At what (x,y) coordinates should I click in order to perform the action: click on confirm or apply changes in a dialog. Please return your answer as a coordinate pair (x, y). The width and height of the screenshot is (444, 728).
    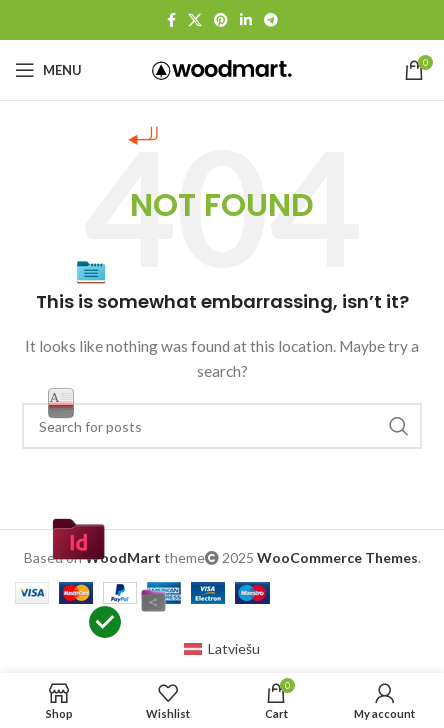
    Looking at the image, I should click on (105, 622).